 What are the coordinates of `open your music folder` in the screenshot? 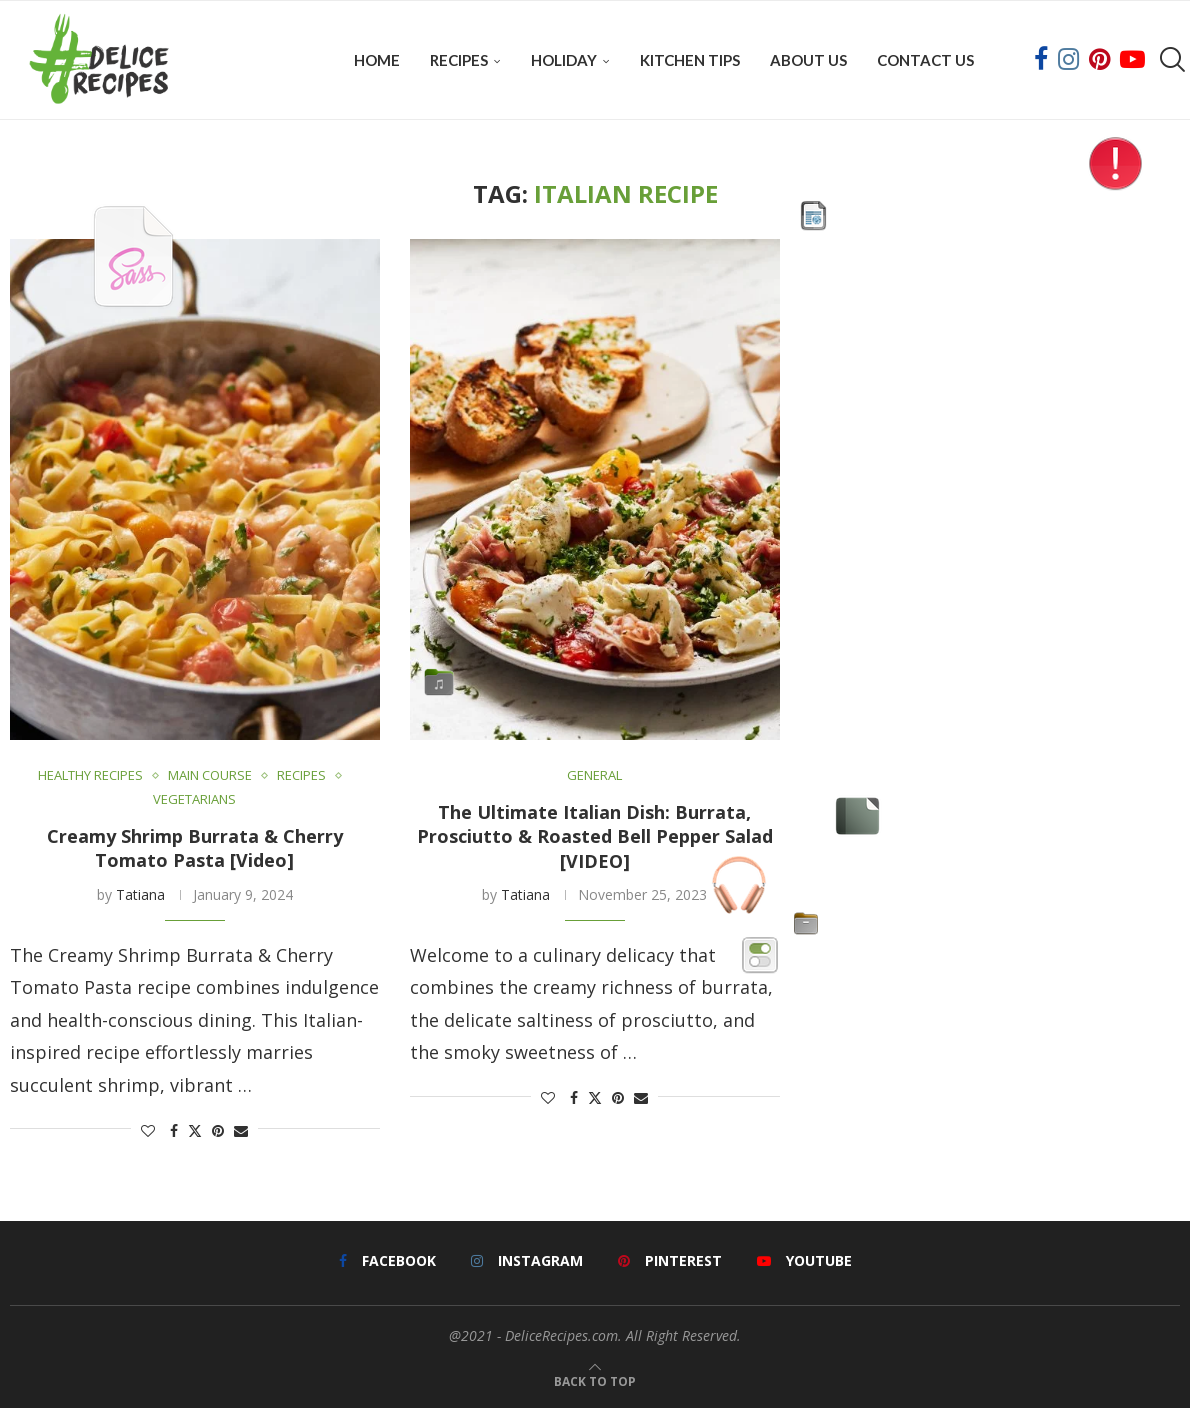 It's located at (439, 682).